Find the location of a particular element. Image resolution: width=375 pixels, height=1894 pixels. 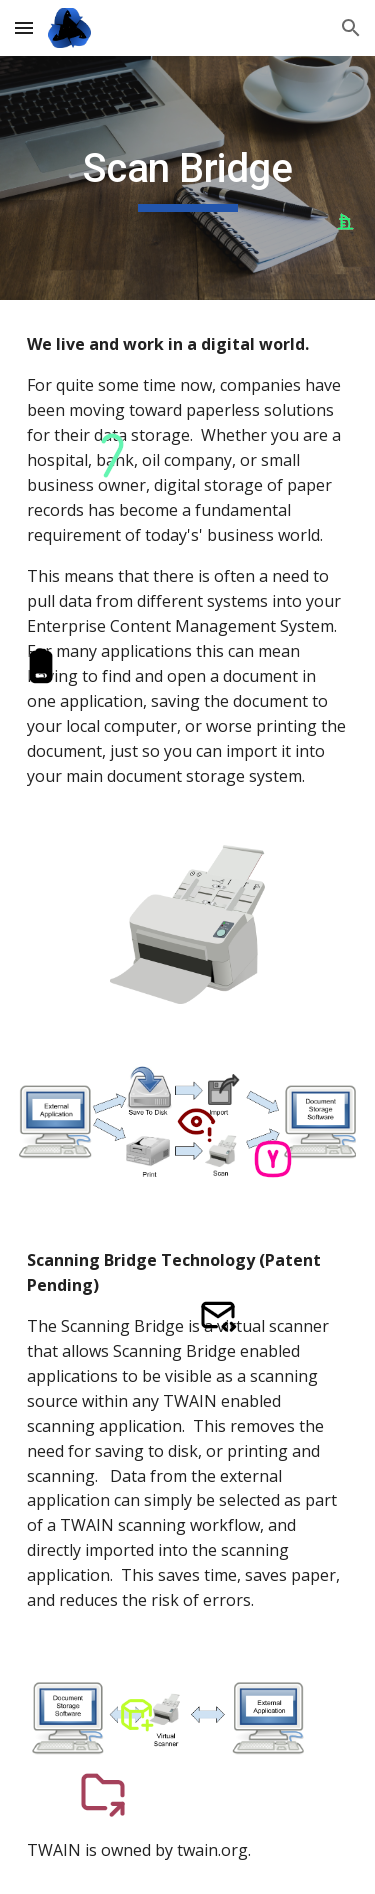

accessibility support or mobility assistance is located at coordinates (112, 455).